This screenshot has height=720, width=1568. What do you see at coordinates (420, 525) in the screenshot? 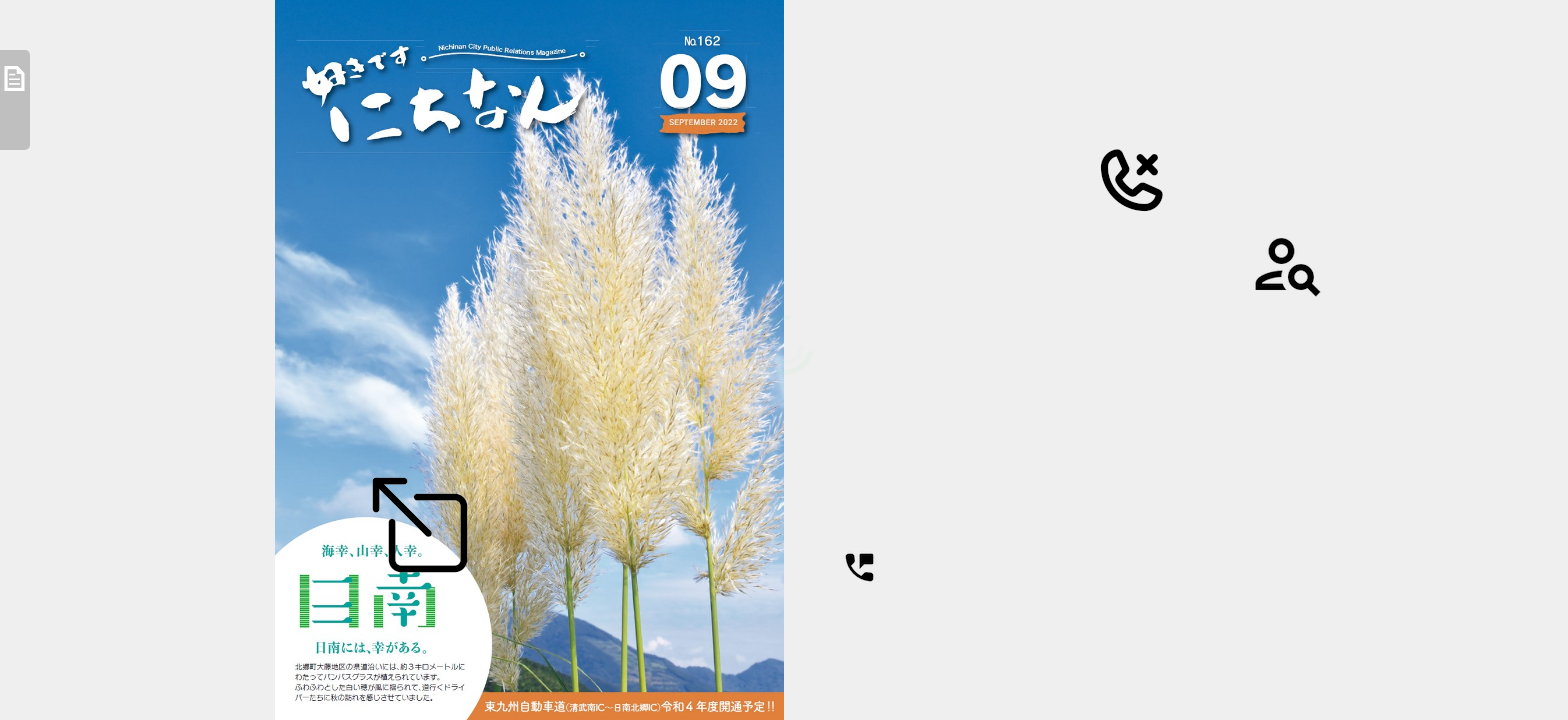
I see `navigate back to previous screen or parent folder` at bounding box center [420, 525].